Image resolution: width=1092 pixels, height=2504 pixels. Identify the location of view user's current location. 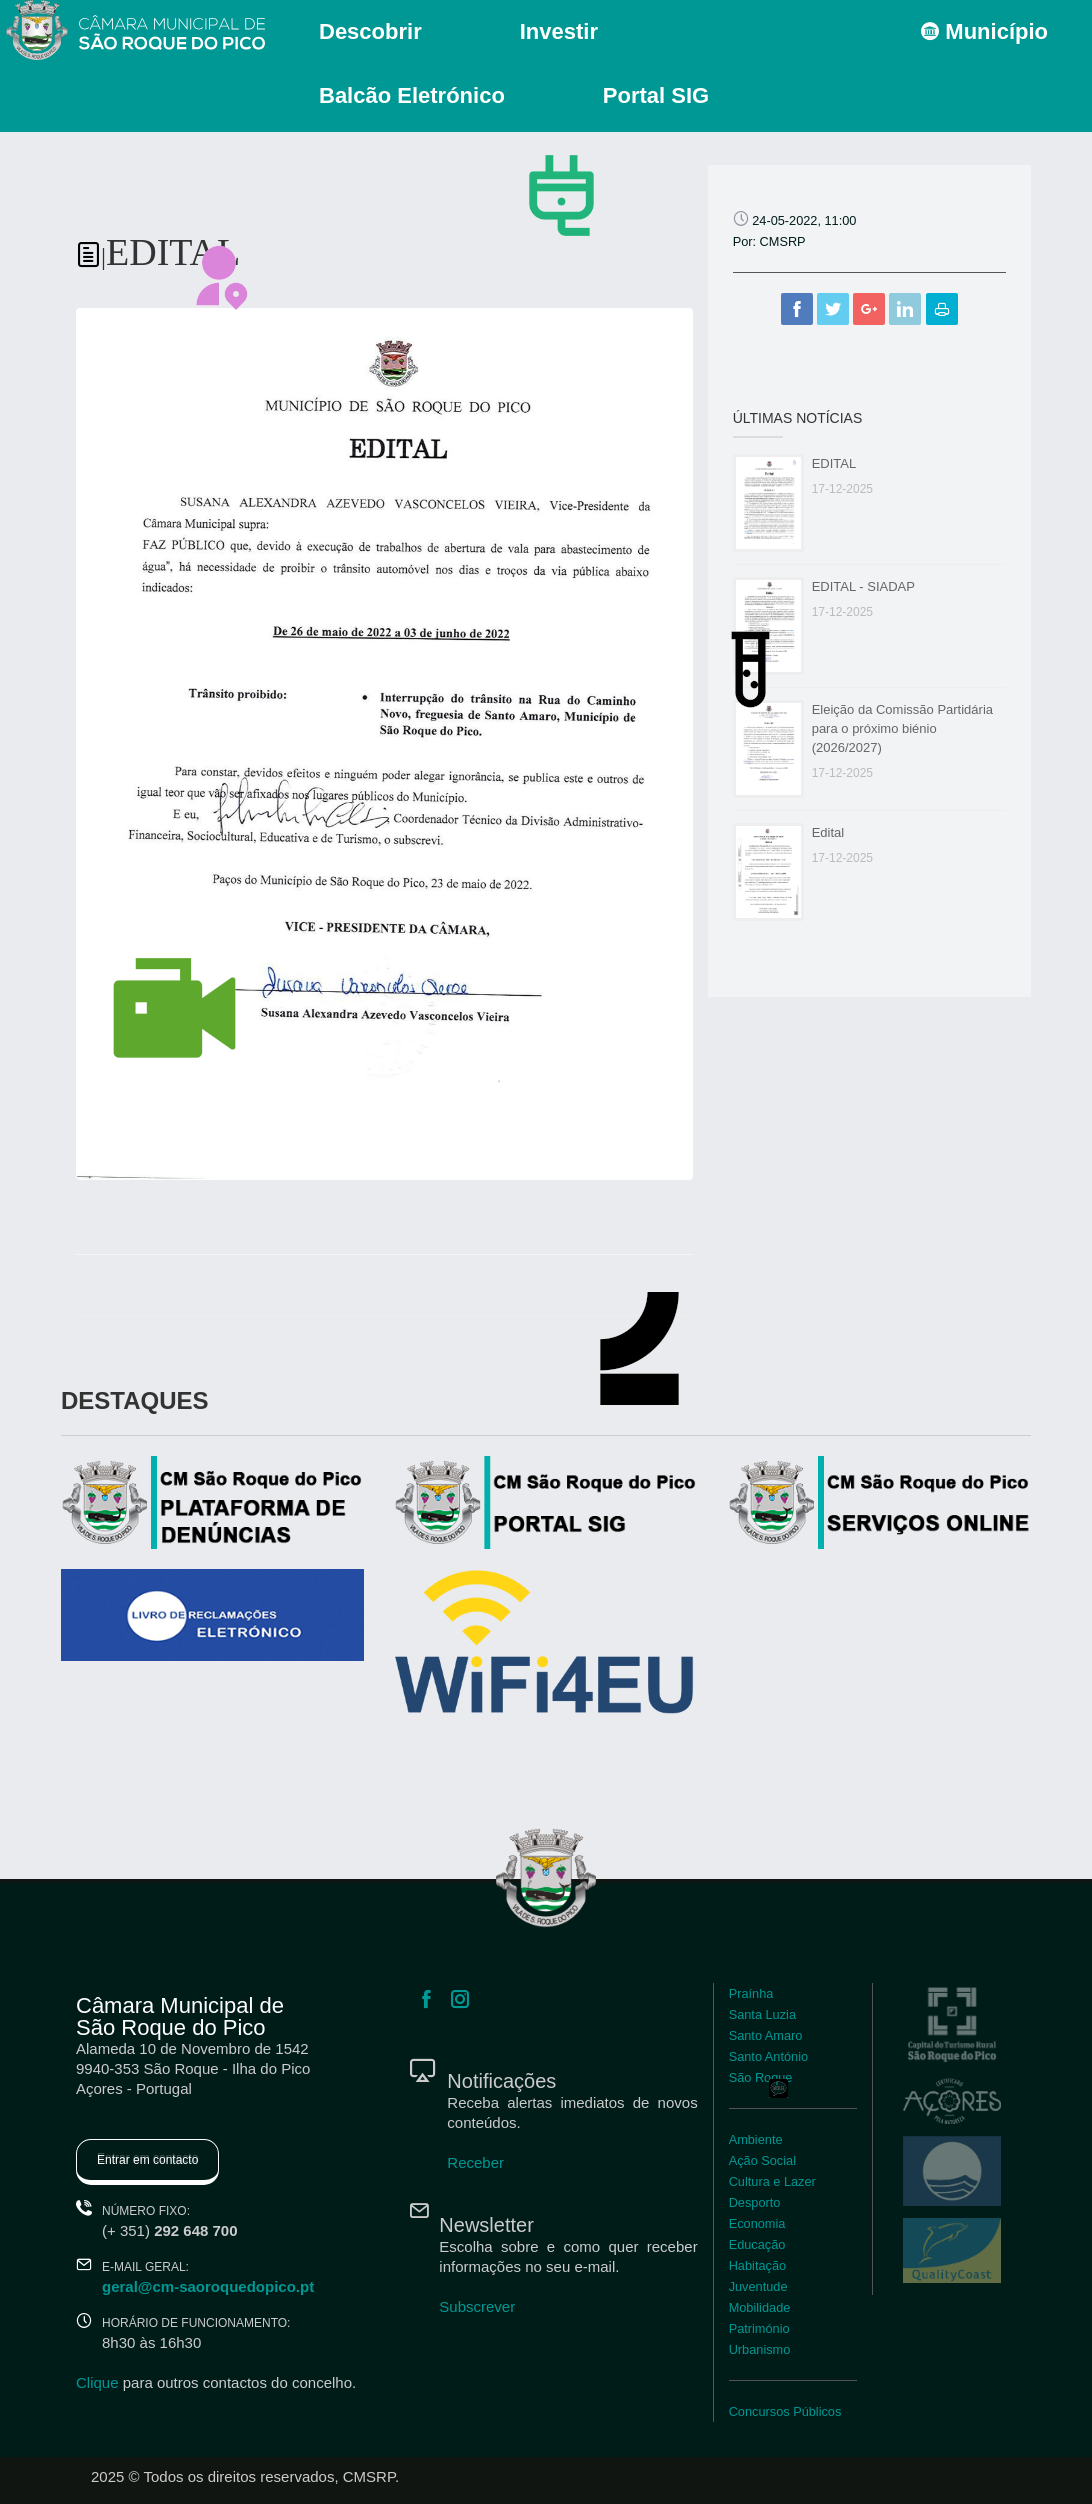
(219, 277).